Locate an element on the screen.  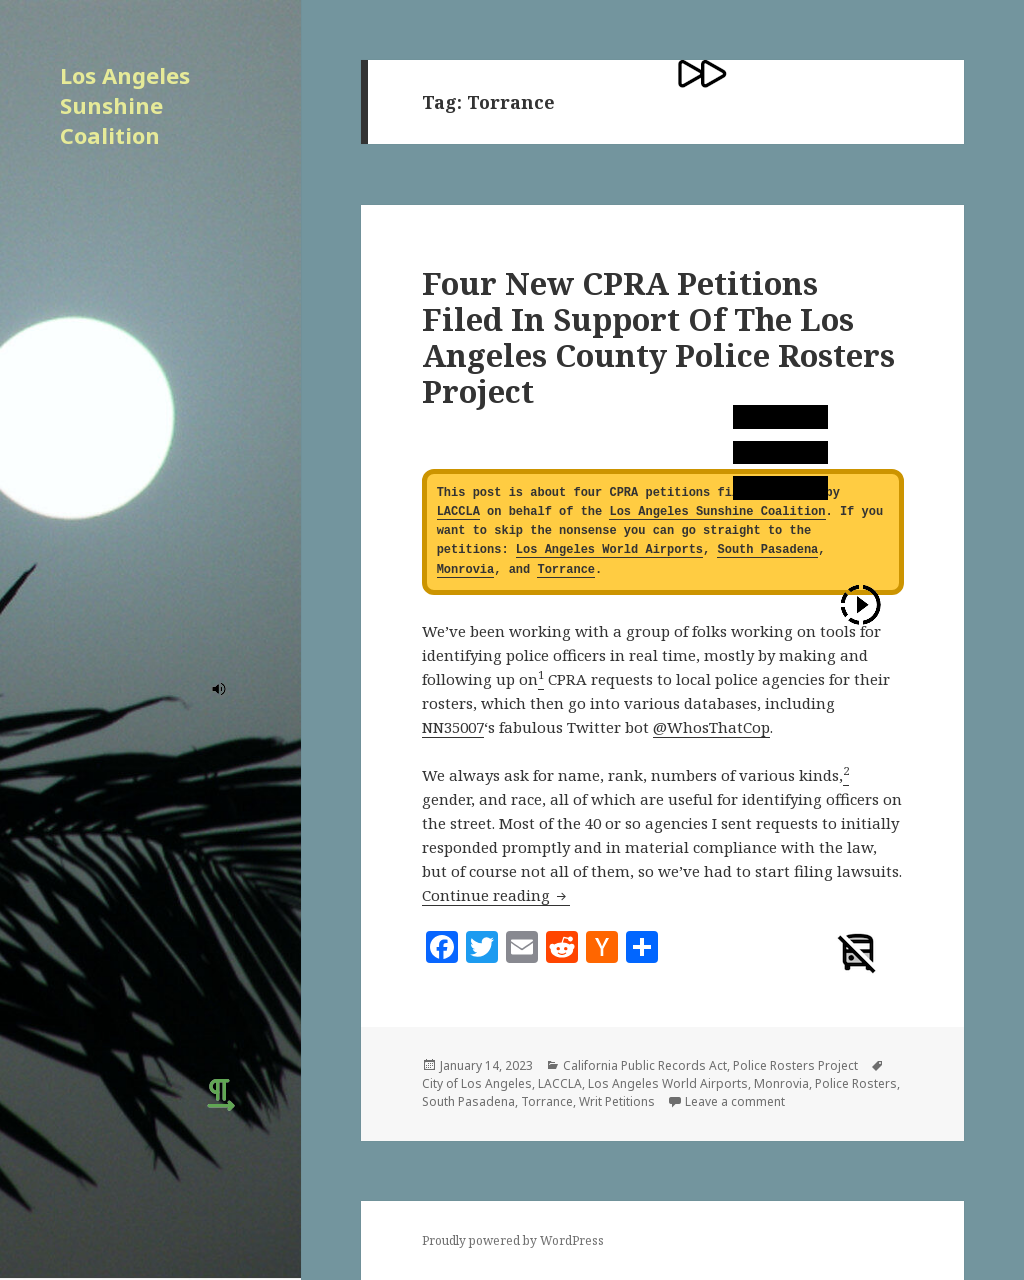
enable slow motion video recording is located at coordinates (861, 605).